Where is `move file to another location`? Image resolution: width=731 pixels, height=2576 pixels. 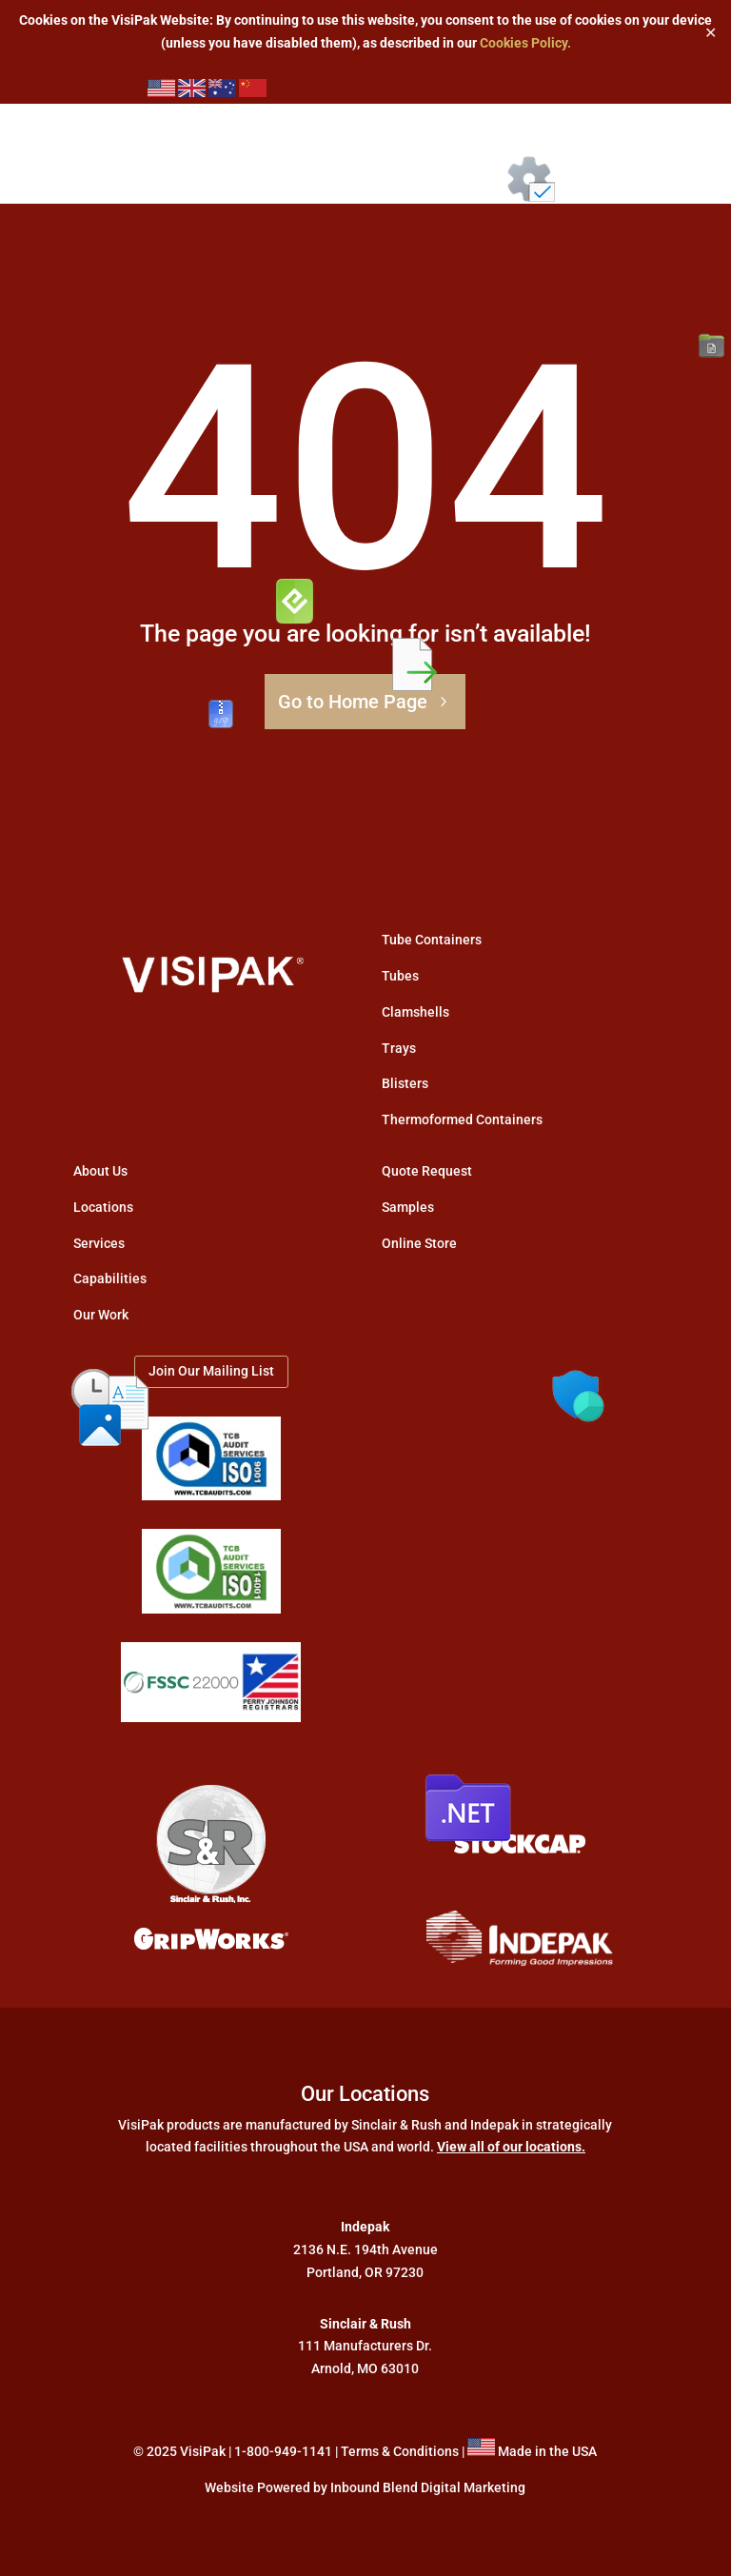
move file to another location is located at coordinates (412, 664).